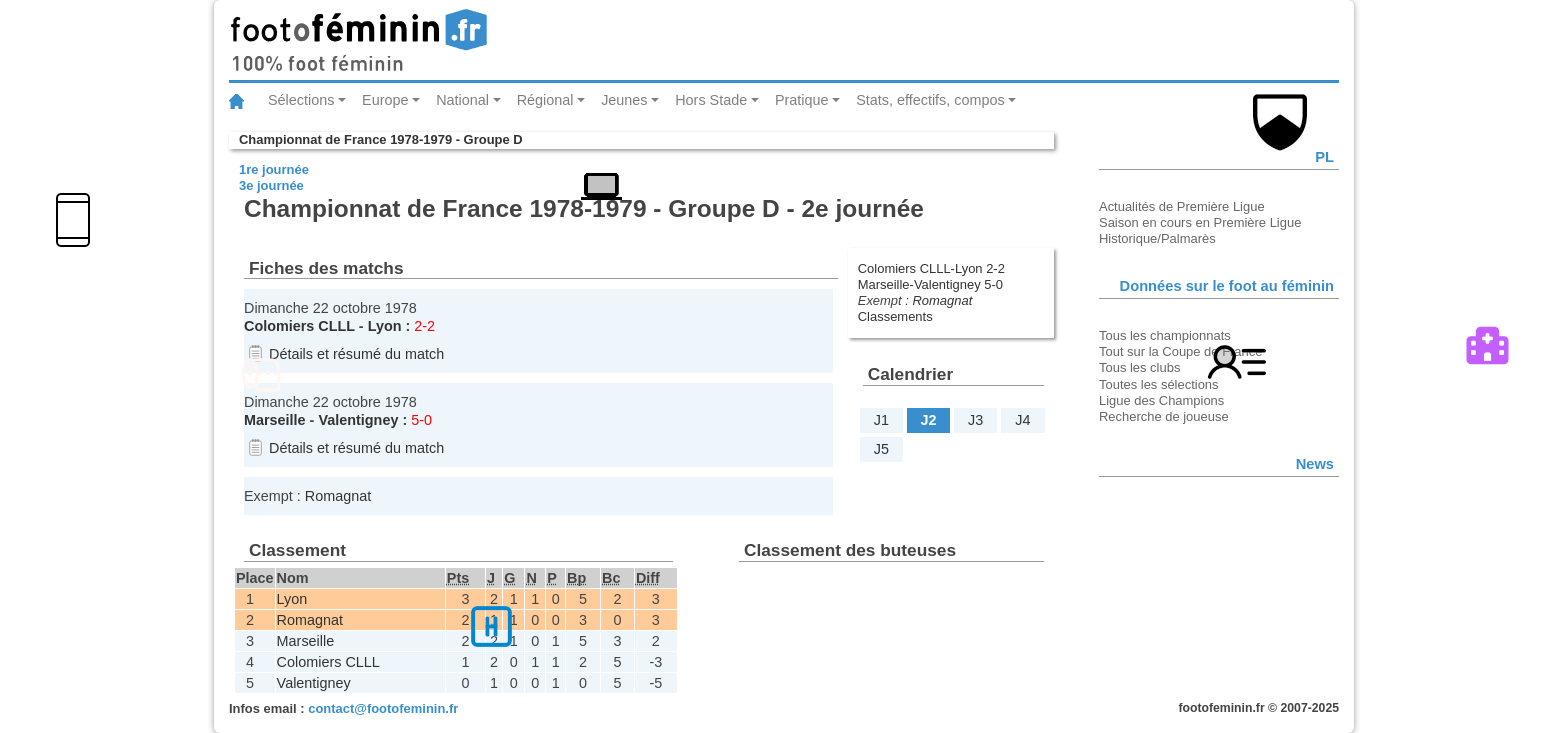 This screenshot has width=1568, height=733. Describe the element at coordinates (1487, 345) in the screenshot. I see `find nearby hospitals or medical facilities` at that location.